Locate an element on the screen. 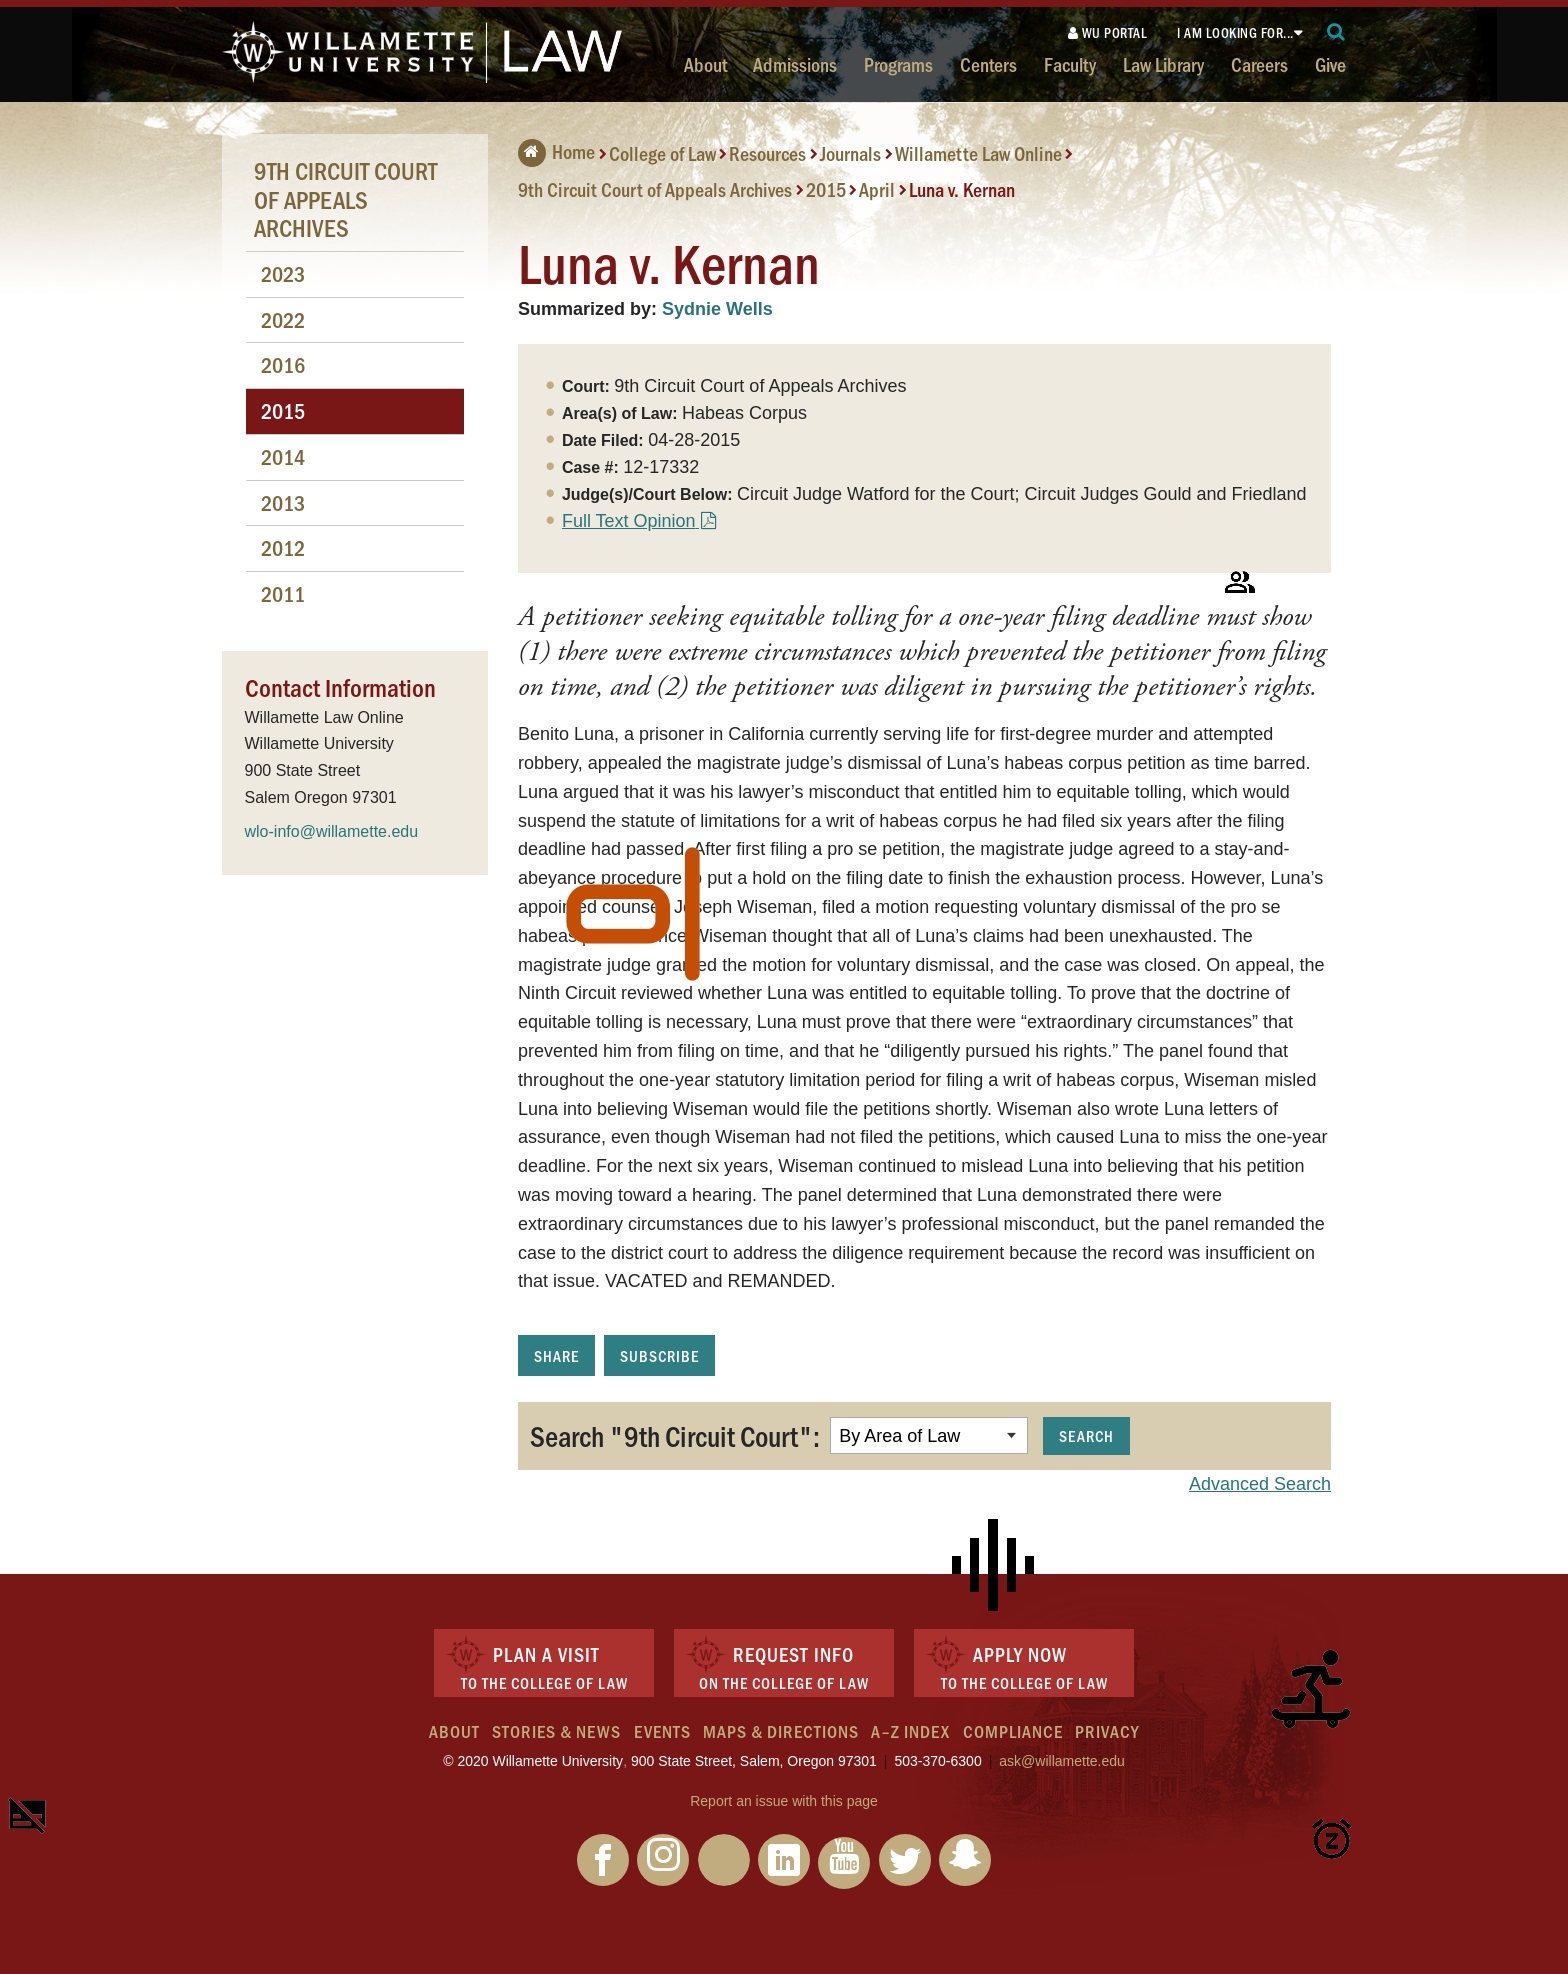 The width and height of the screenshot is (1568, 1974). browse skateboarding or action sports content is located at coordinates (1311, 1689).